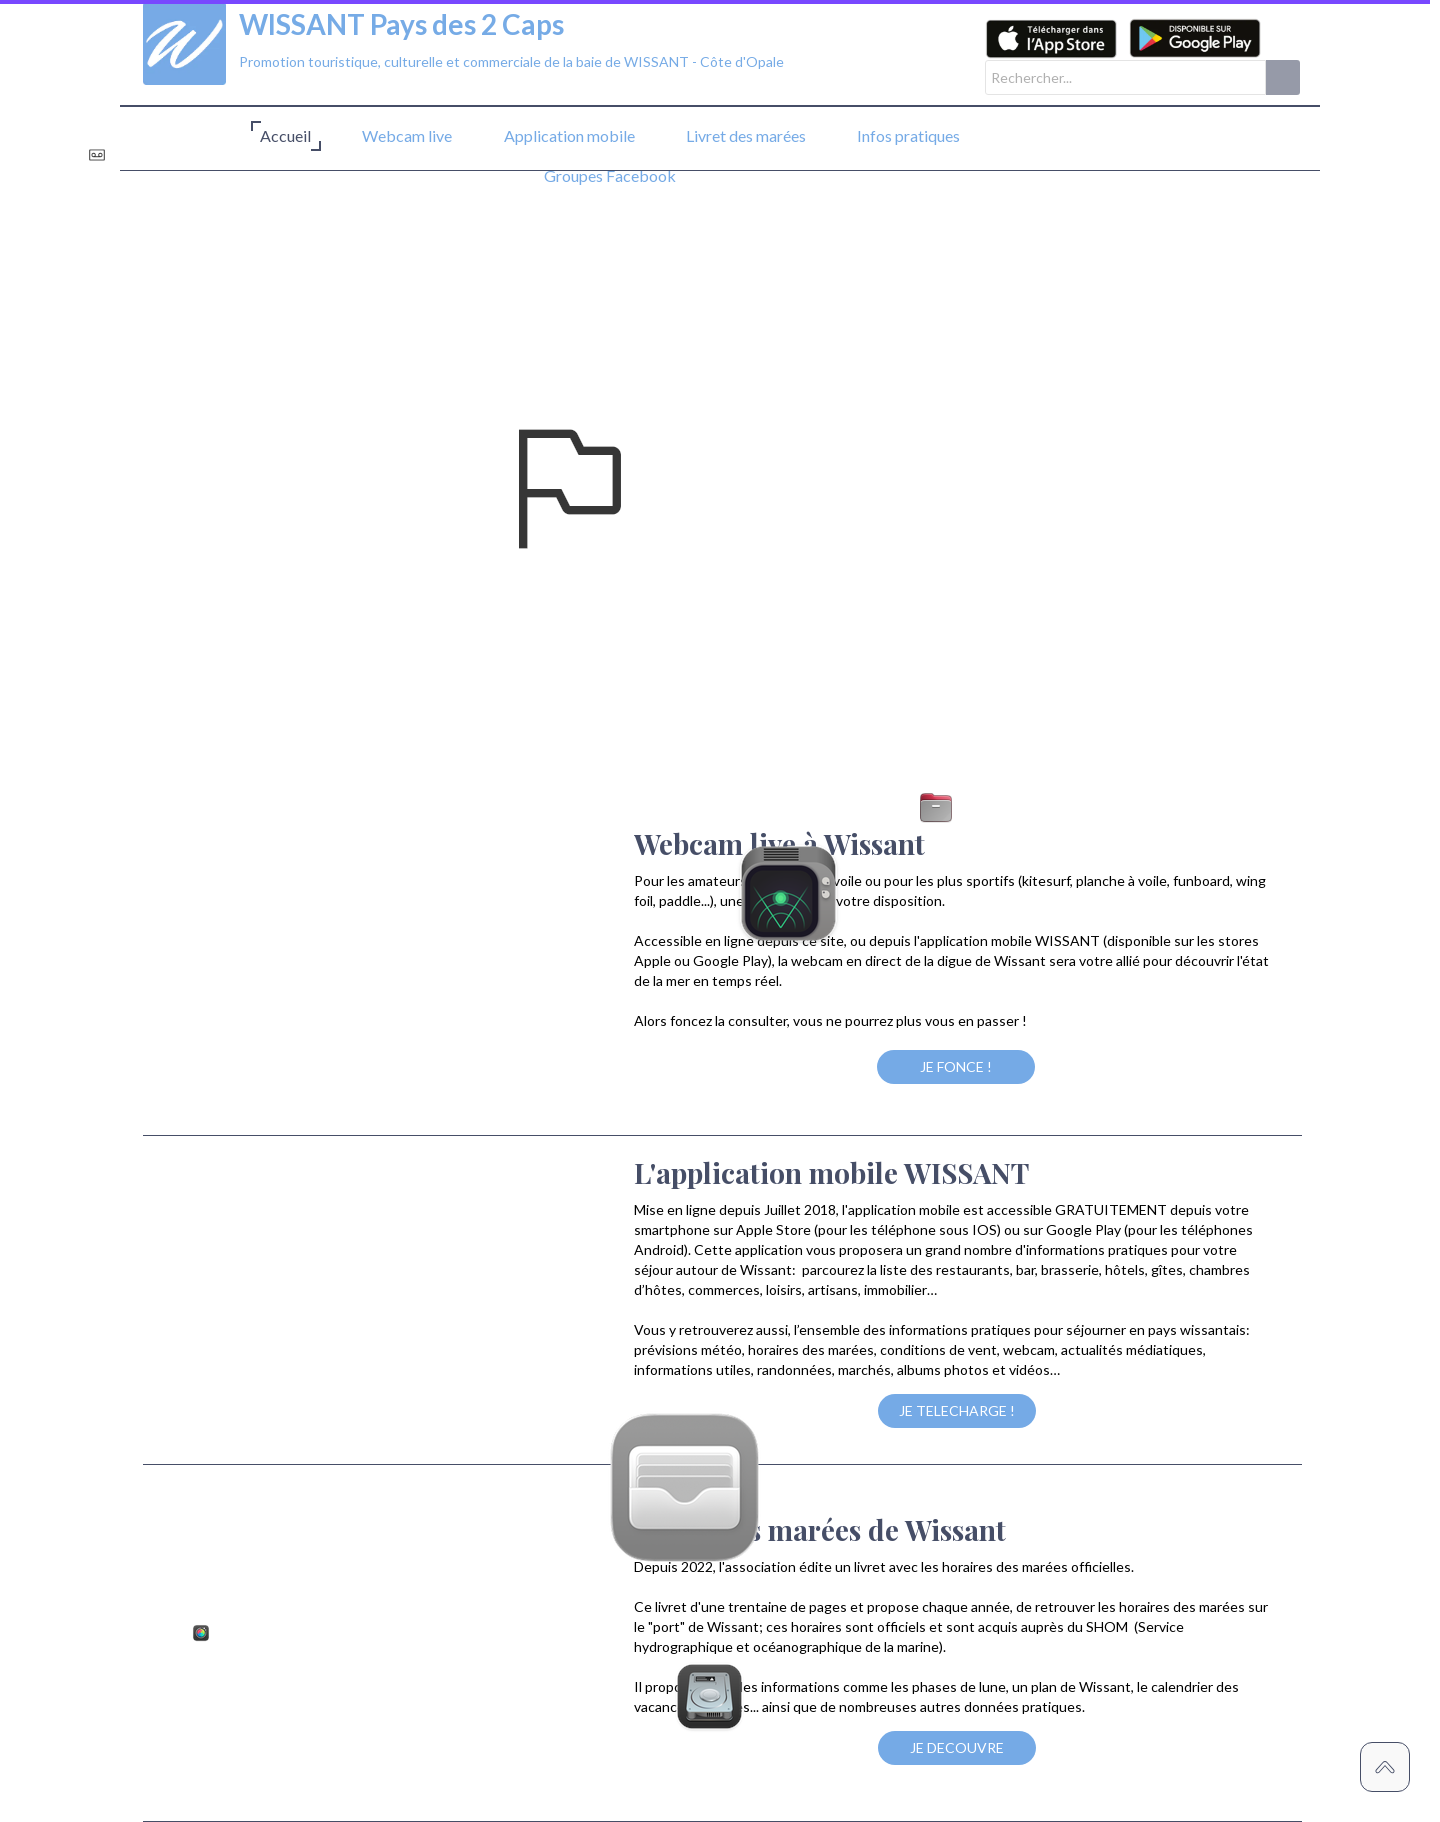 The width and height of the screenshot is (1440, 1822). Describe the element at coordinates (709, 1696) in the screenshot. I see `open disk utility to manage storage drives` at that location.